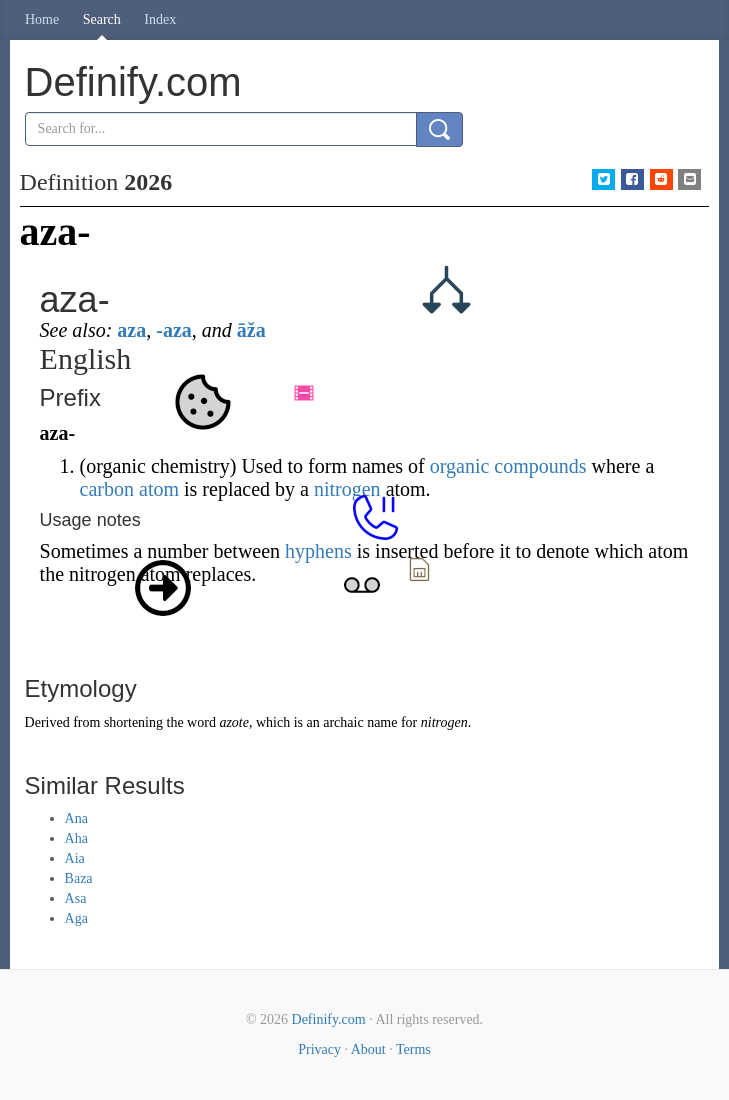 Image resolution: width=729 pixels, height=1100 pixels. I want to click on put a call on hold, so click(376, 516).